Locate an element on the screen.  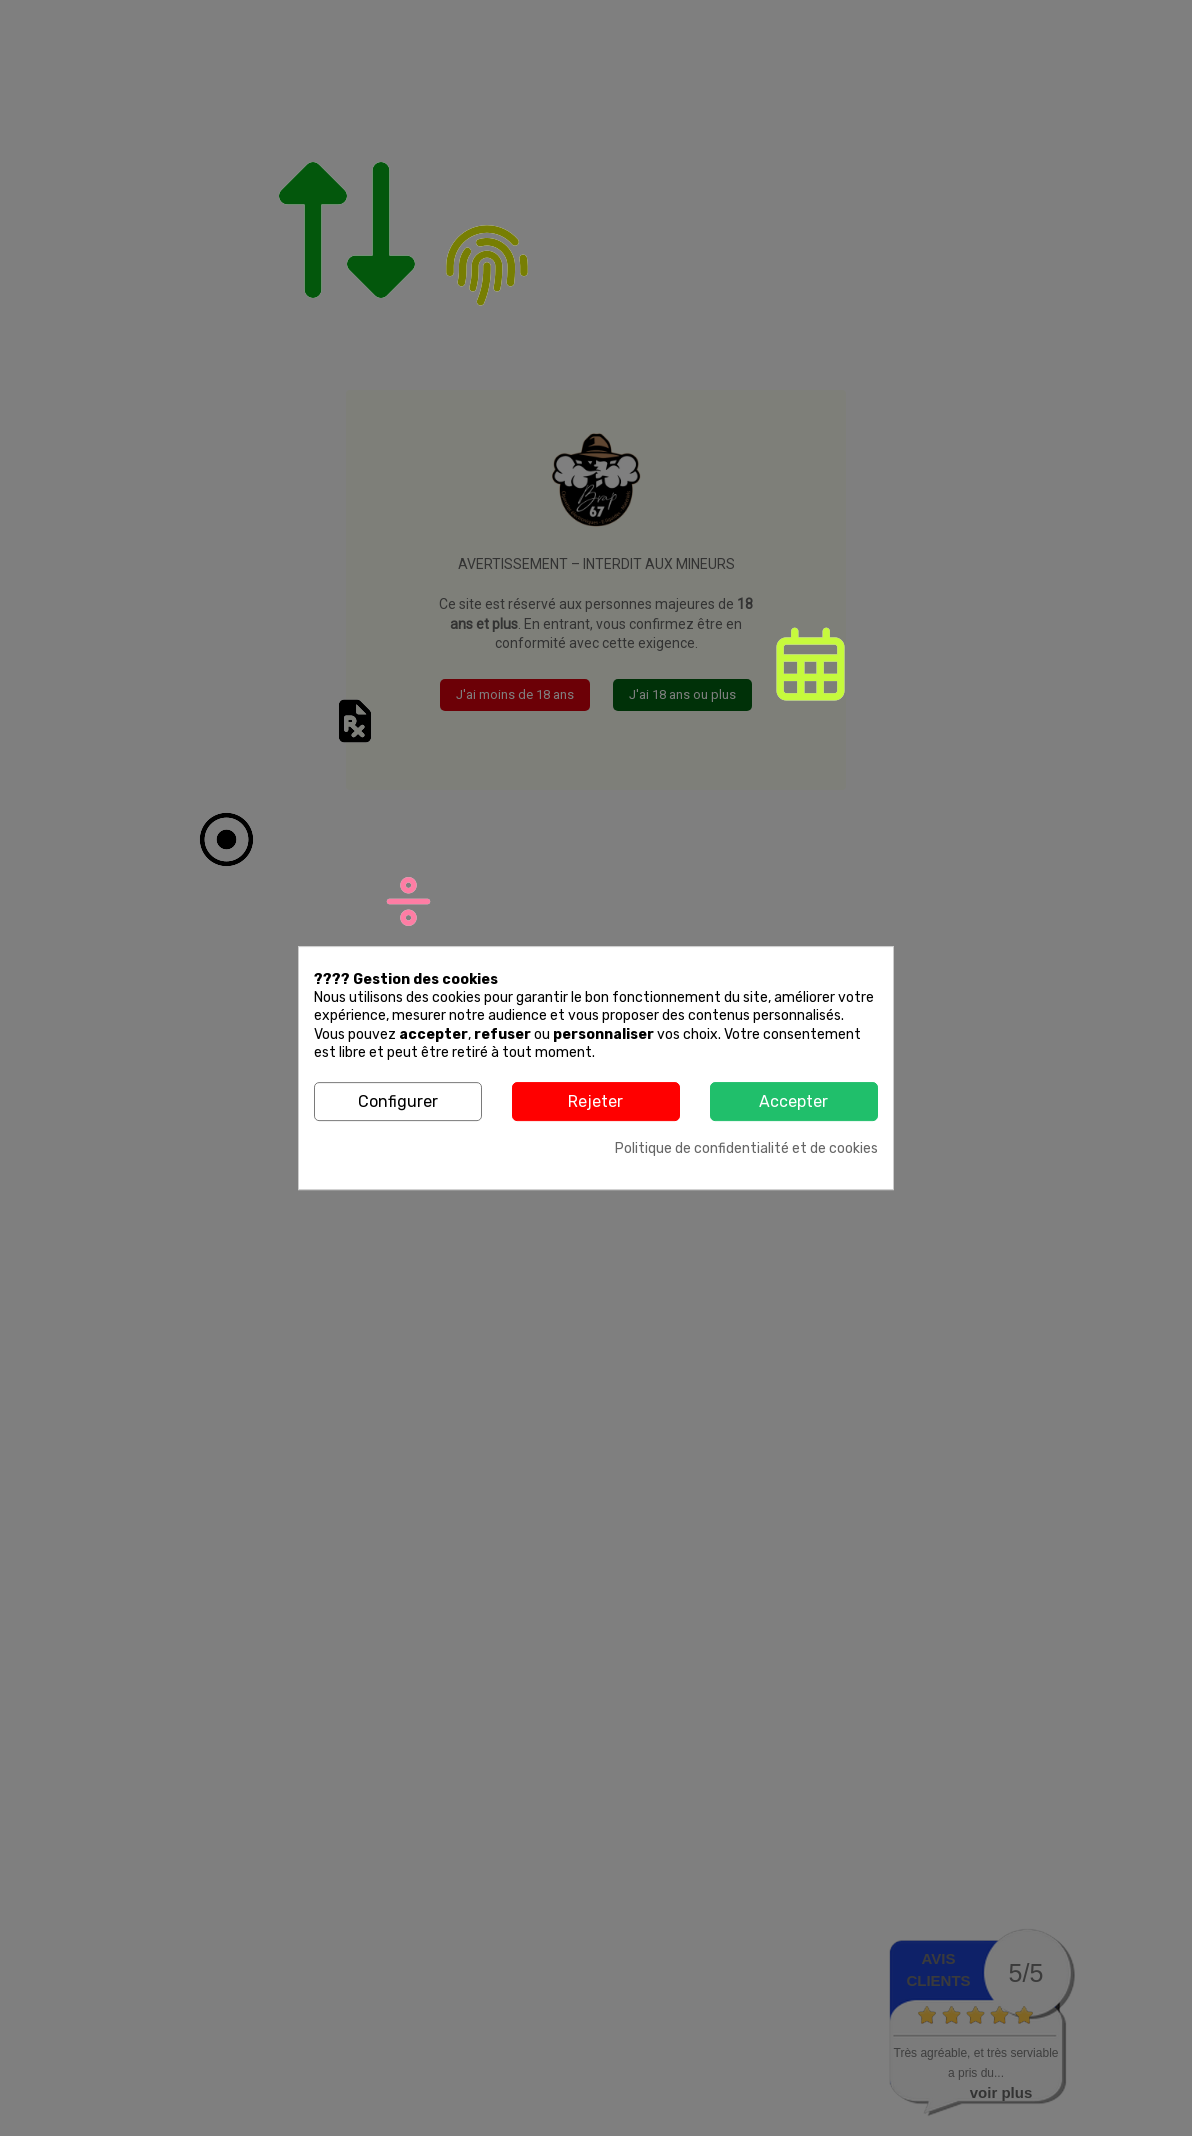
view calendar or schedule is located at coordinates (810, 666).